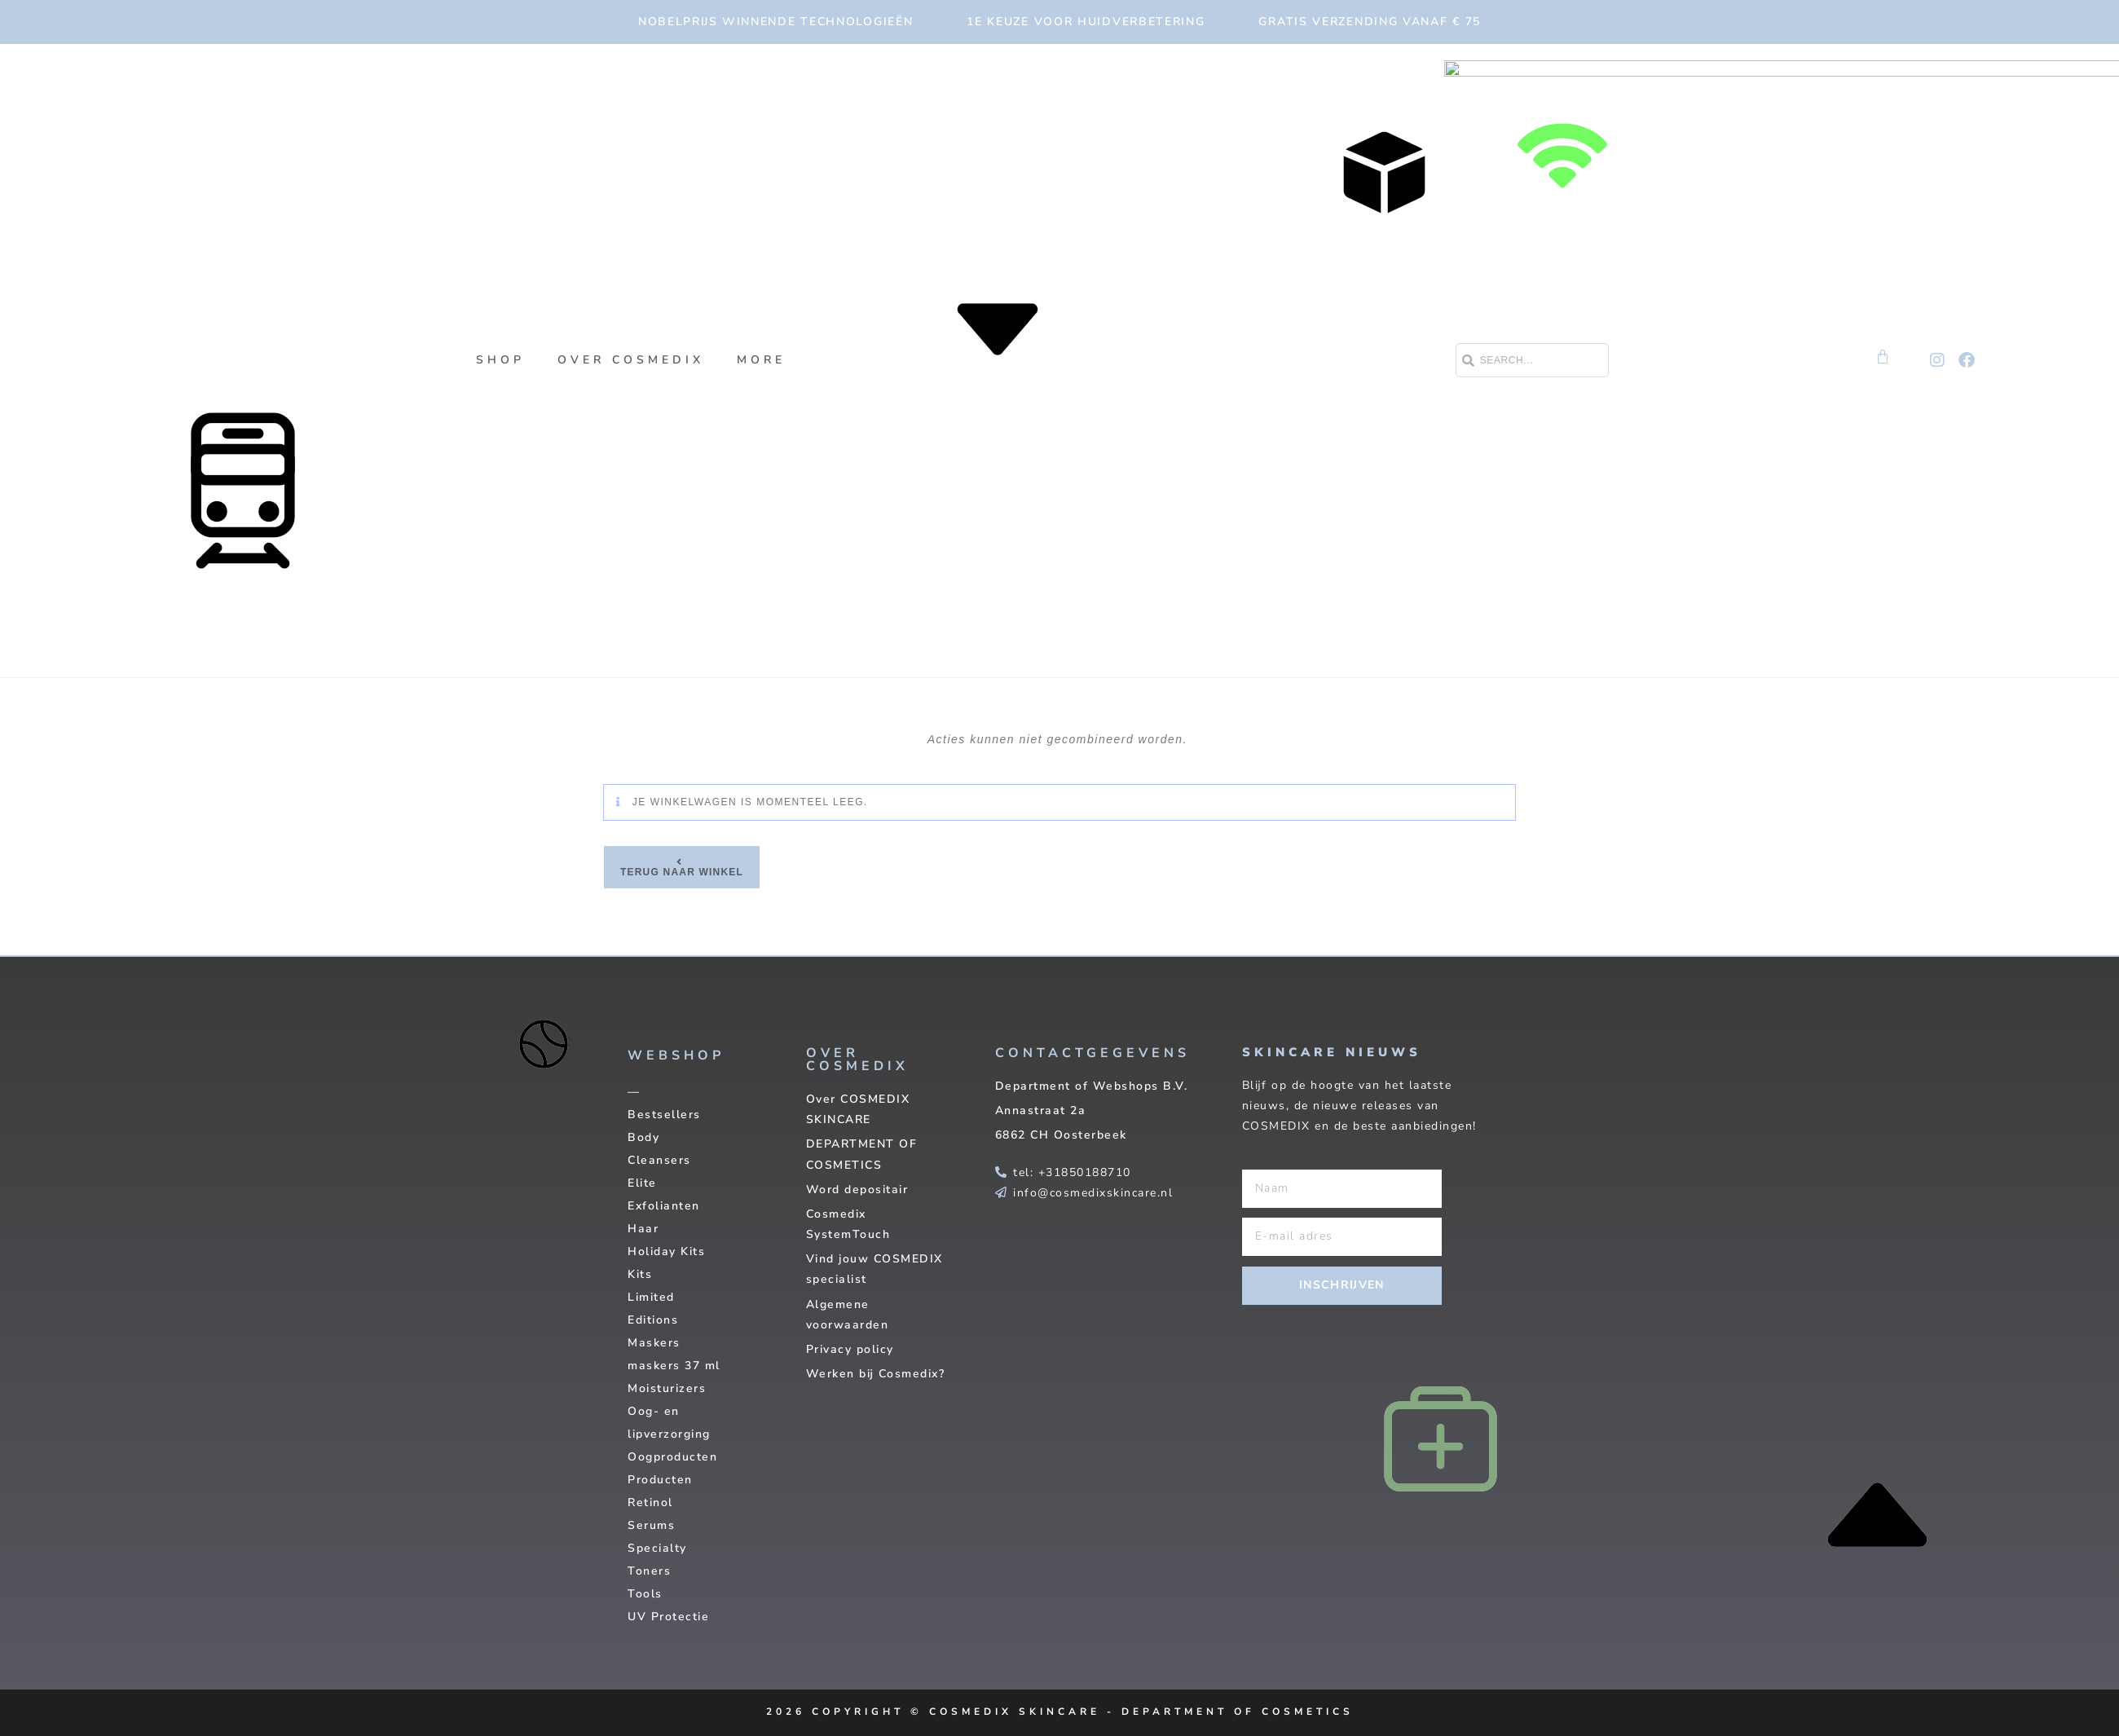 The image size is (2119, 1736). Describe the element at coordinates (998, 329) in the screenshot. I see `expand a dropdown menu` at that location.